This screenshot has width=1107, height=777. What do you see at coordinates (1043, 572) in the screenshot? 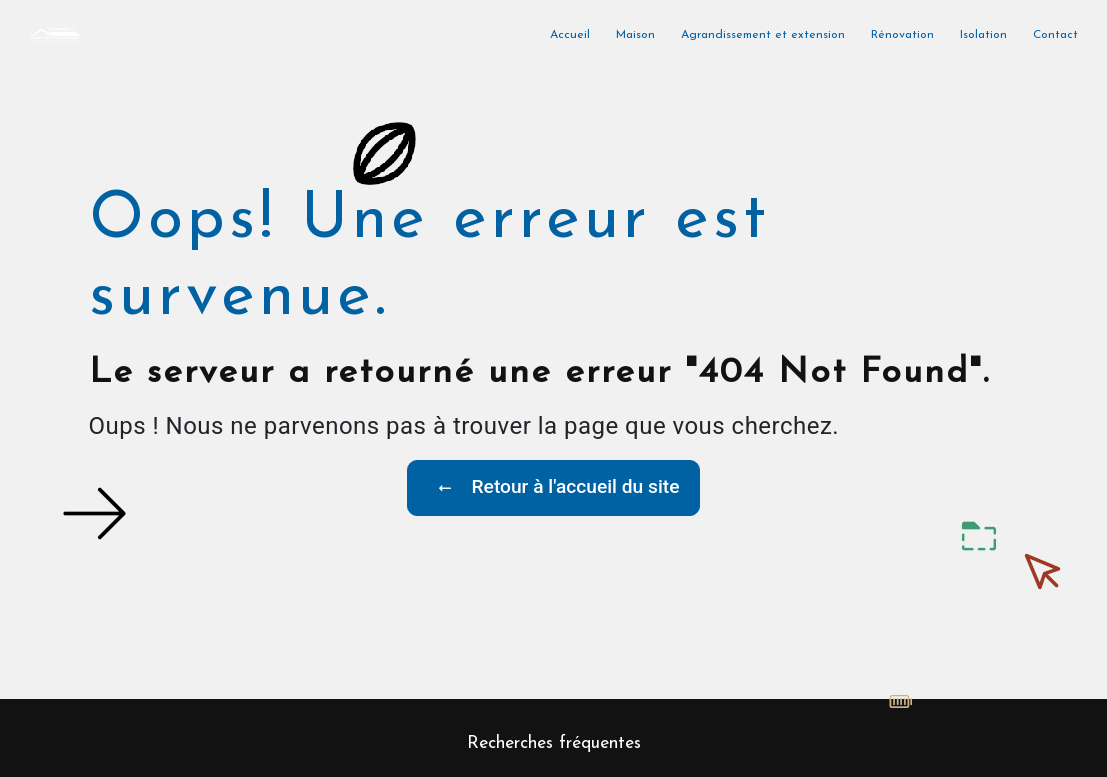
I see `cursor selection tool` at bounding box center [1043, 572].